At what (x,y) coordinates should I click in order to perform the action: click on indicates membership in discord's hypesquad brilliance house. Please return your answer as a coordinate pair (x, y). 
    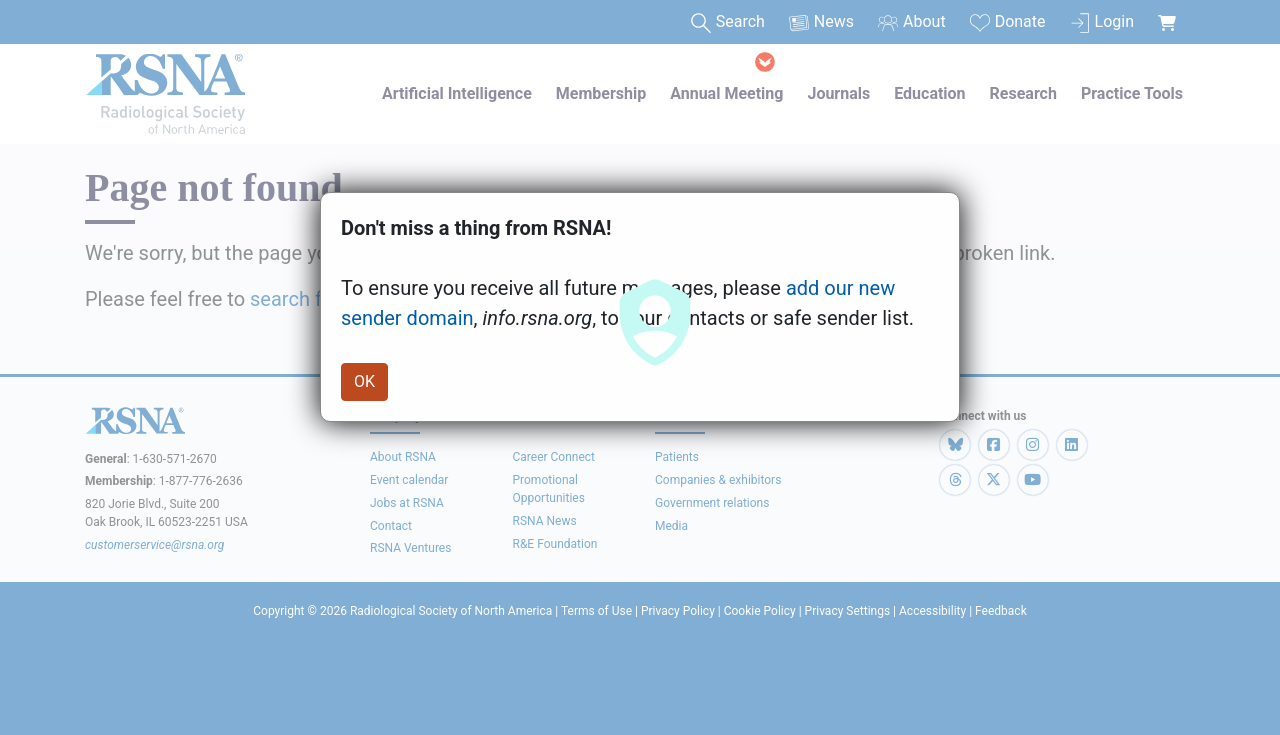
    Looking at the image, I should click on (765, 62).